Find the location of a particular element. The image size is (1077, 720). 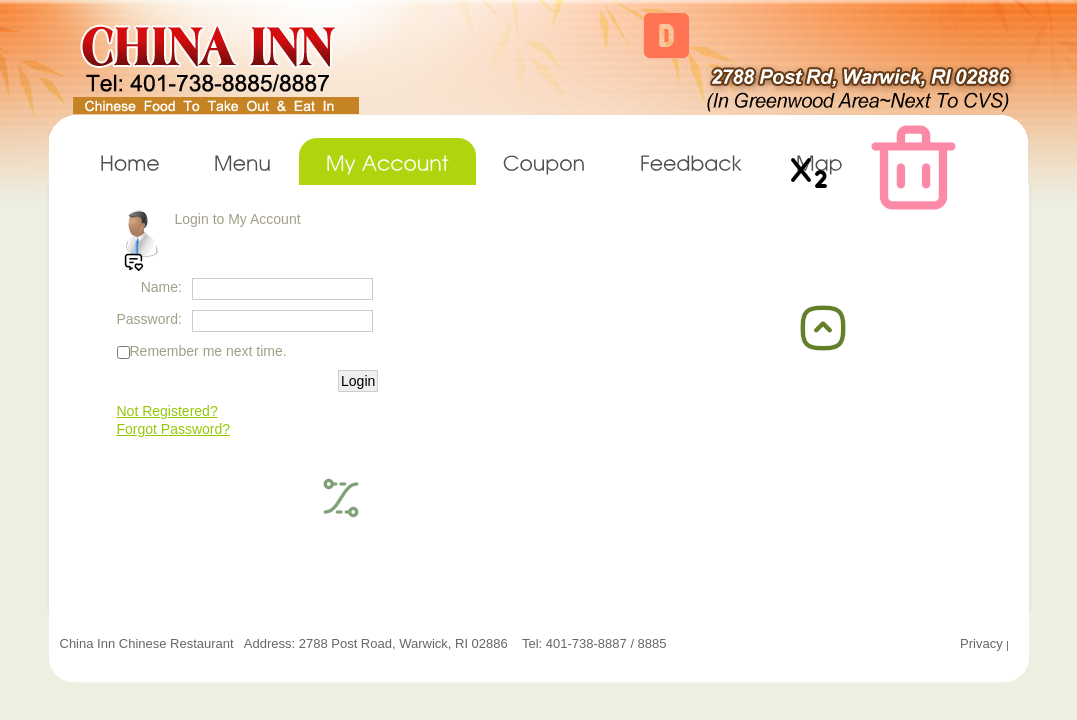

expand content or show more options is located at coordinates (823, 328).